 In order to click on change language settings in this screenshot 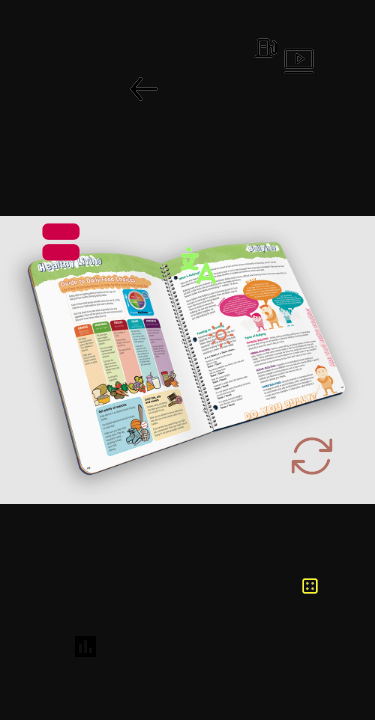, I will do `click(198, 266)`.